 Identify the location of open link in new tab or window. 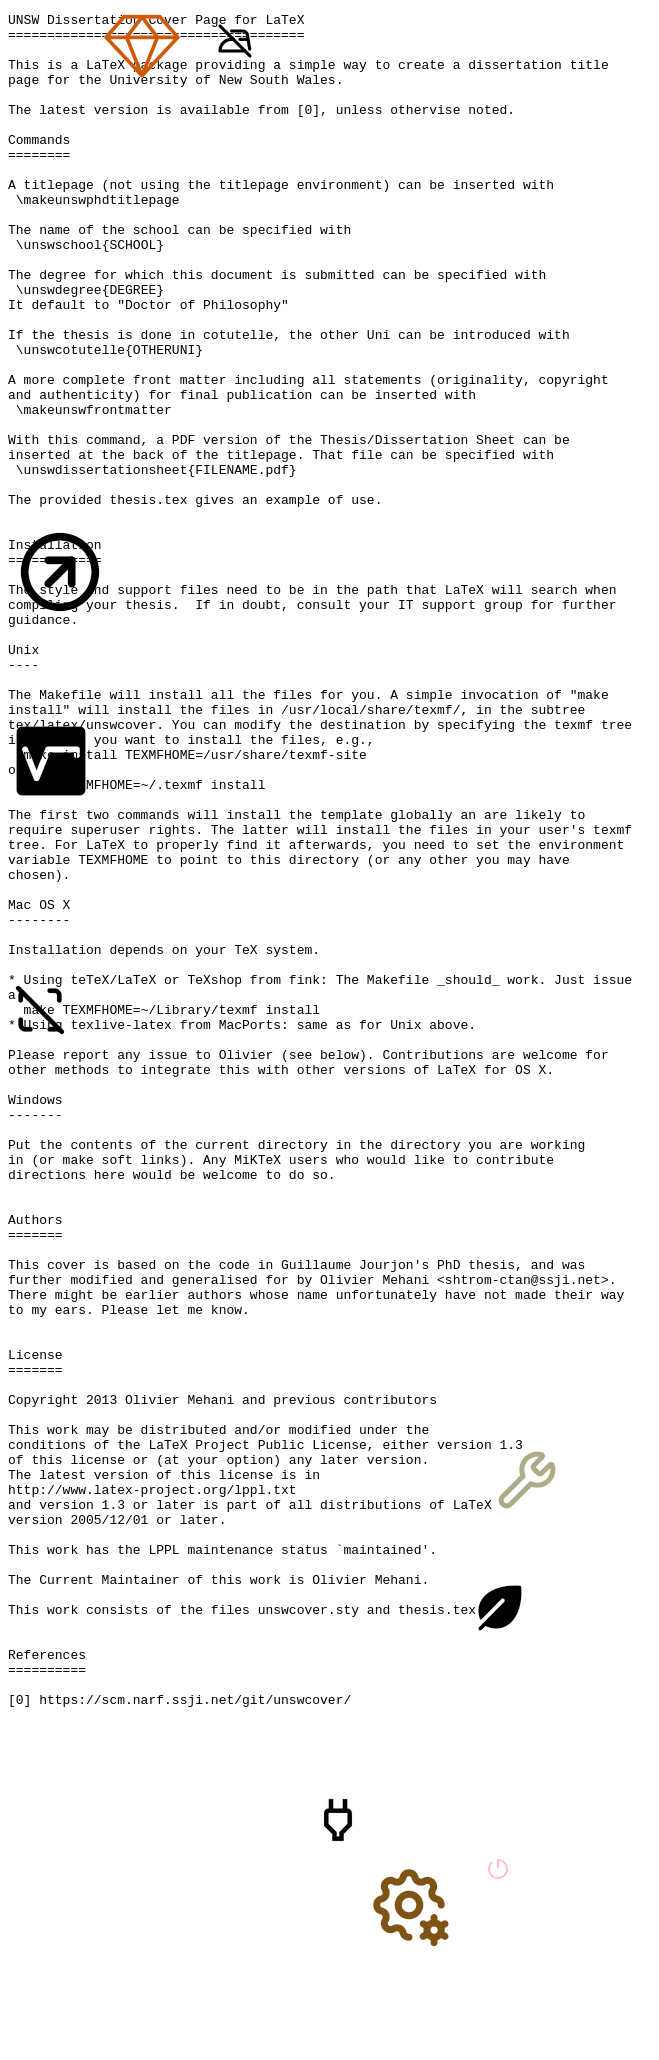
(60, 572).